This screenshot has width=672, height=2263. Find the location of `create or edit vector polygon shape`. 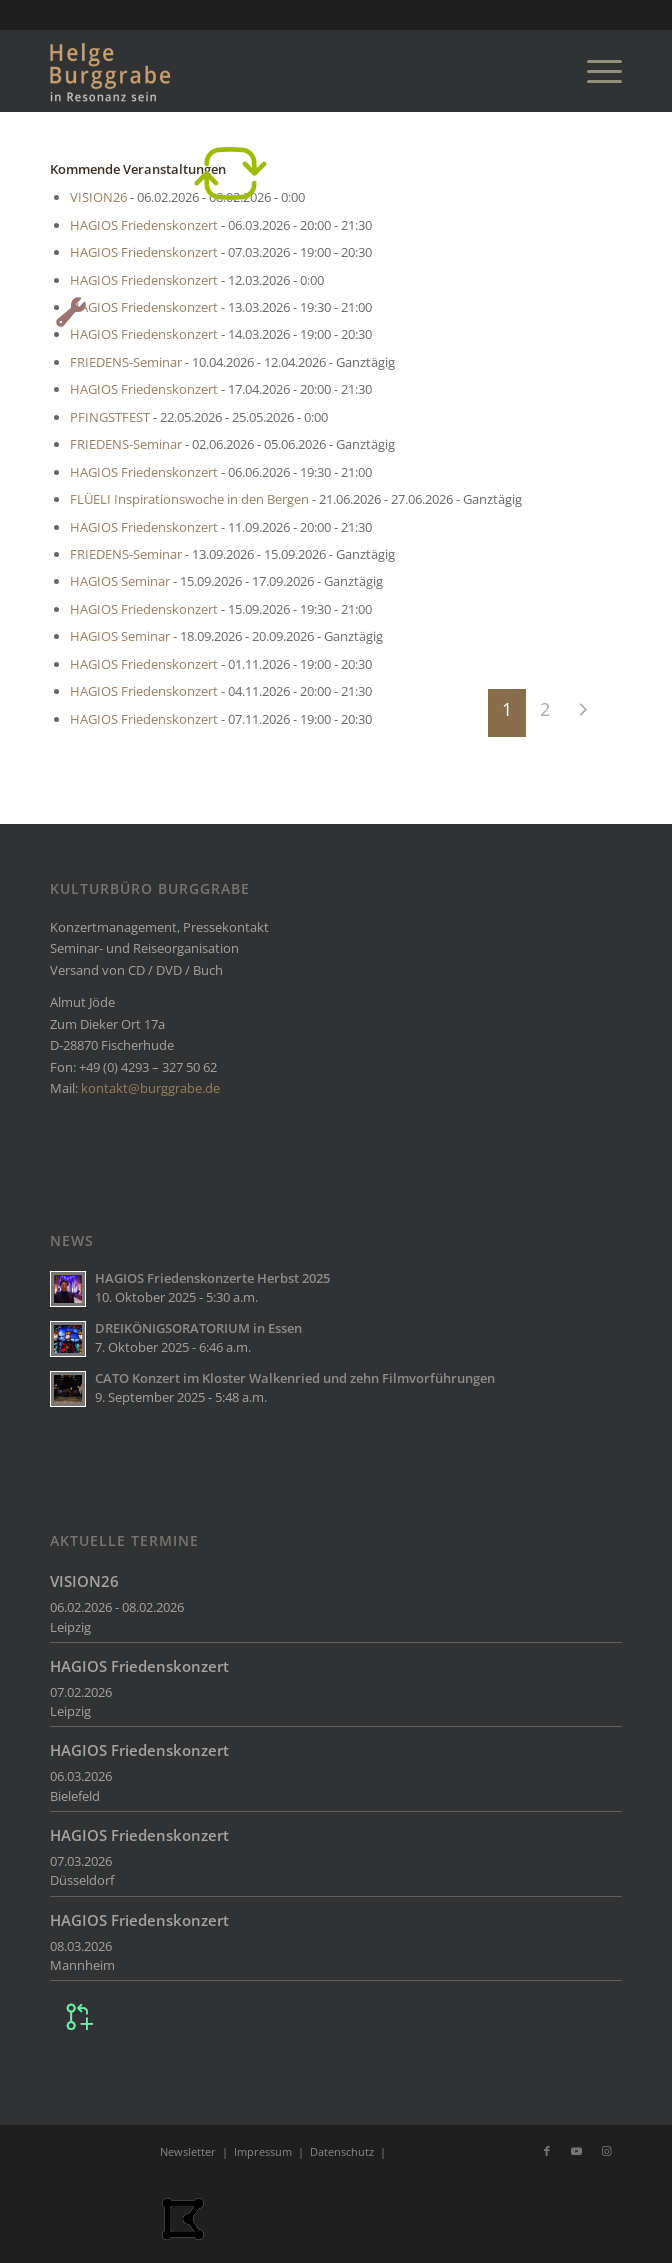

create or edit vector polygon shape is located at coordinates (183, 2219).